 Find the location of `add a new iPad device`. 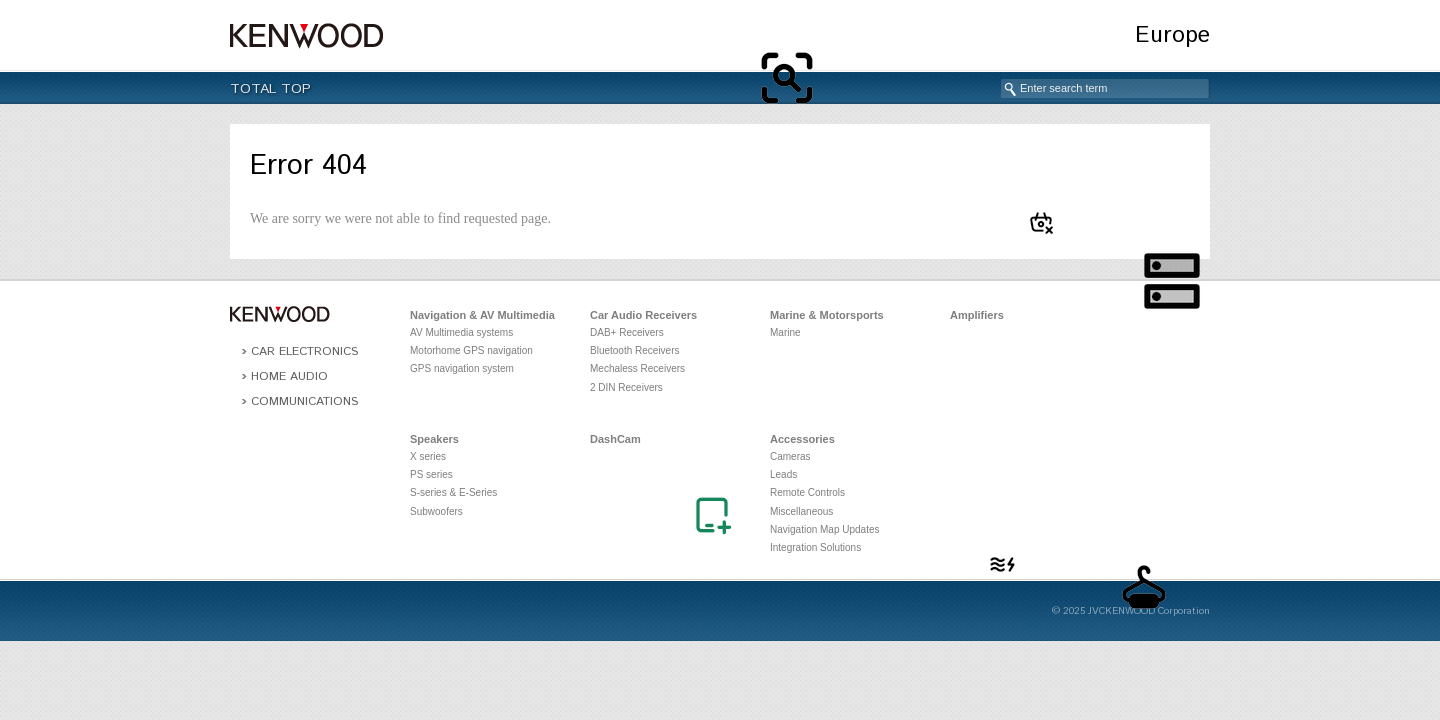

add a new iPad device is located at coordinates (712, 515).